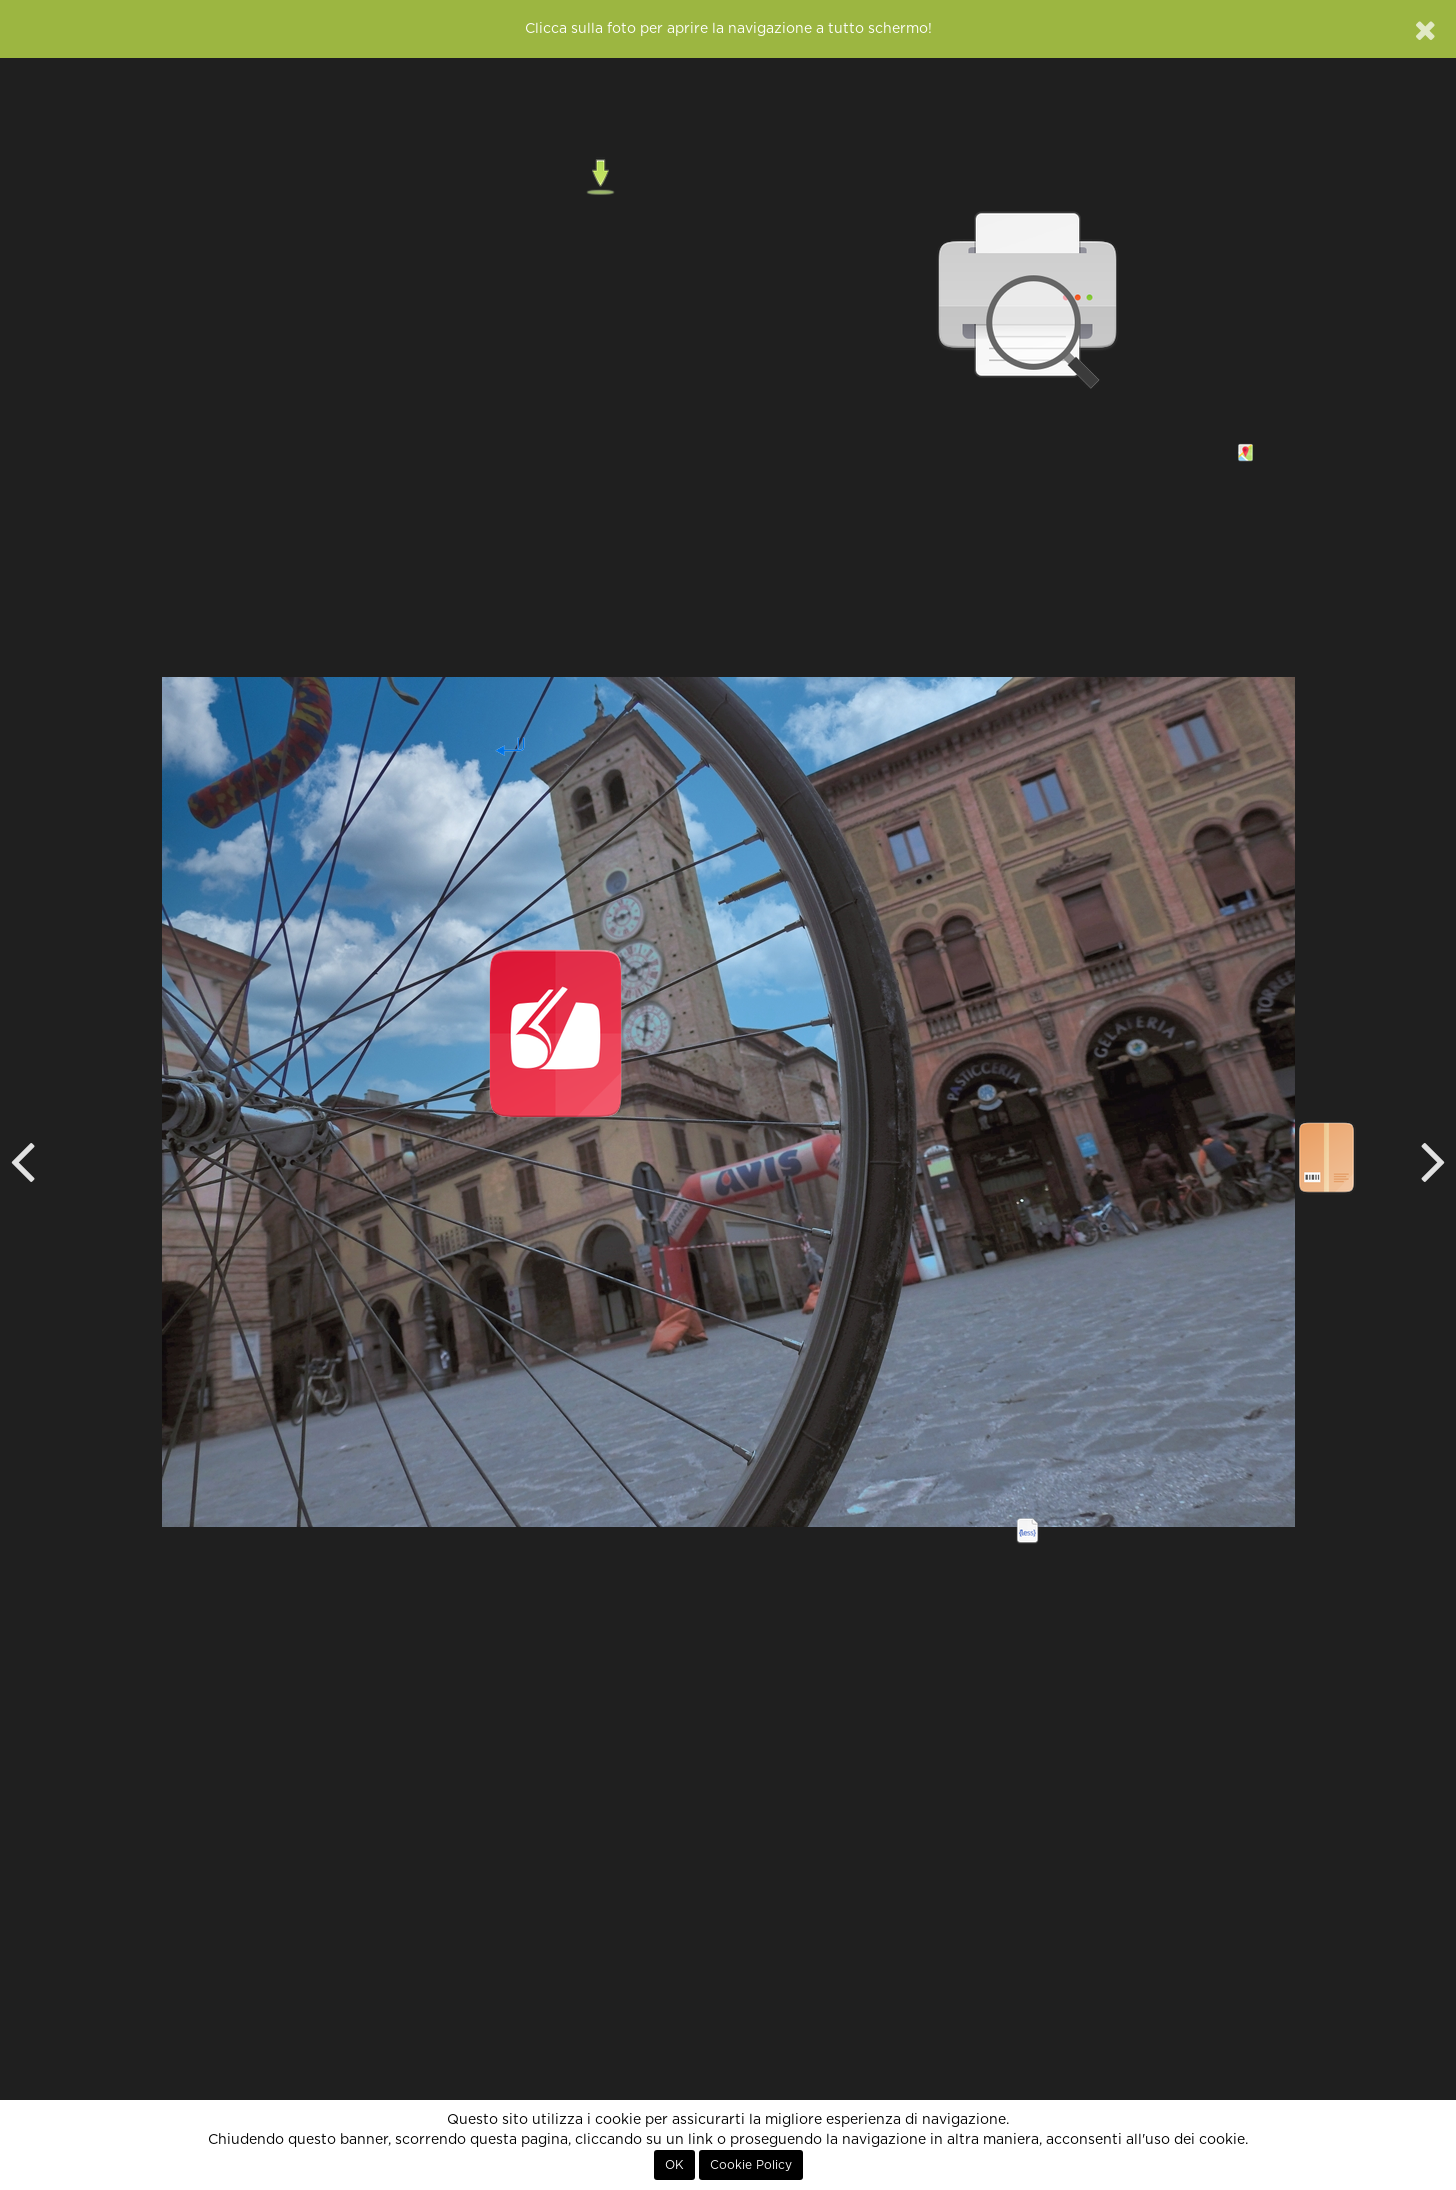 The width and height of the screenshot is (1456, 2190). I want to click on compressed file or archive, so click(1326, 1157).